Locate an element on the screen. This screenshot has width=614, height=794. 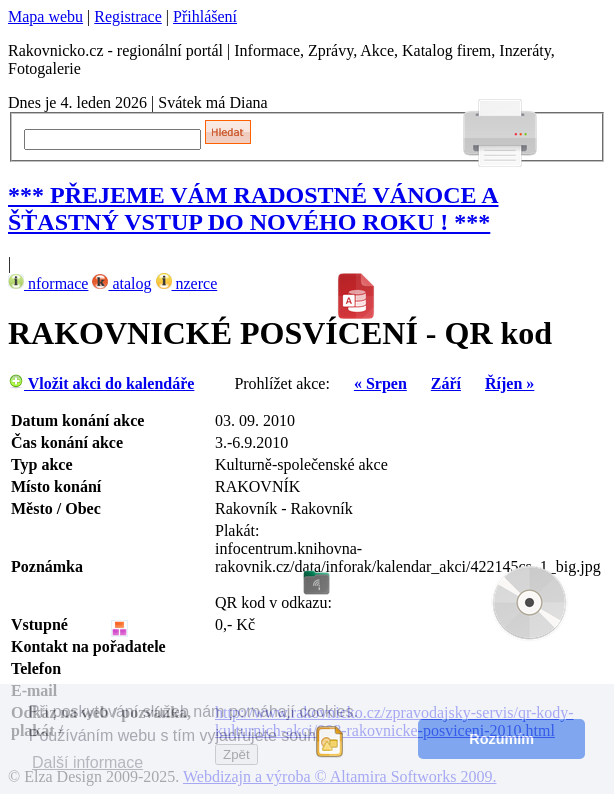
select all items in the current view is located at coordinates (119, 628).